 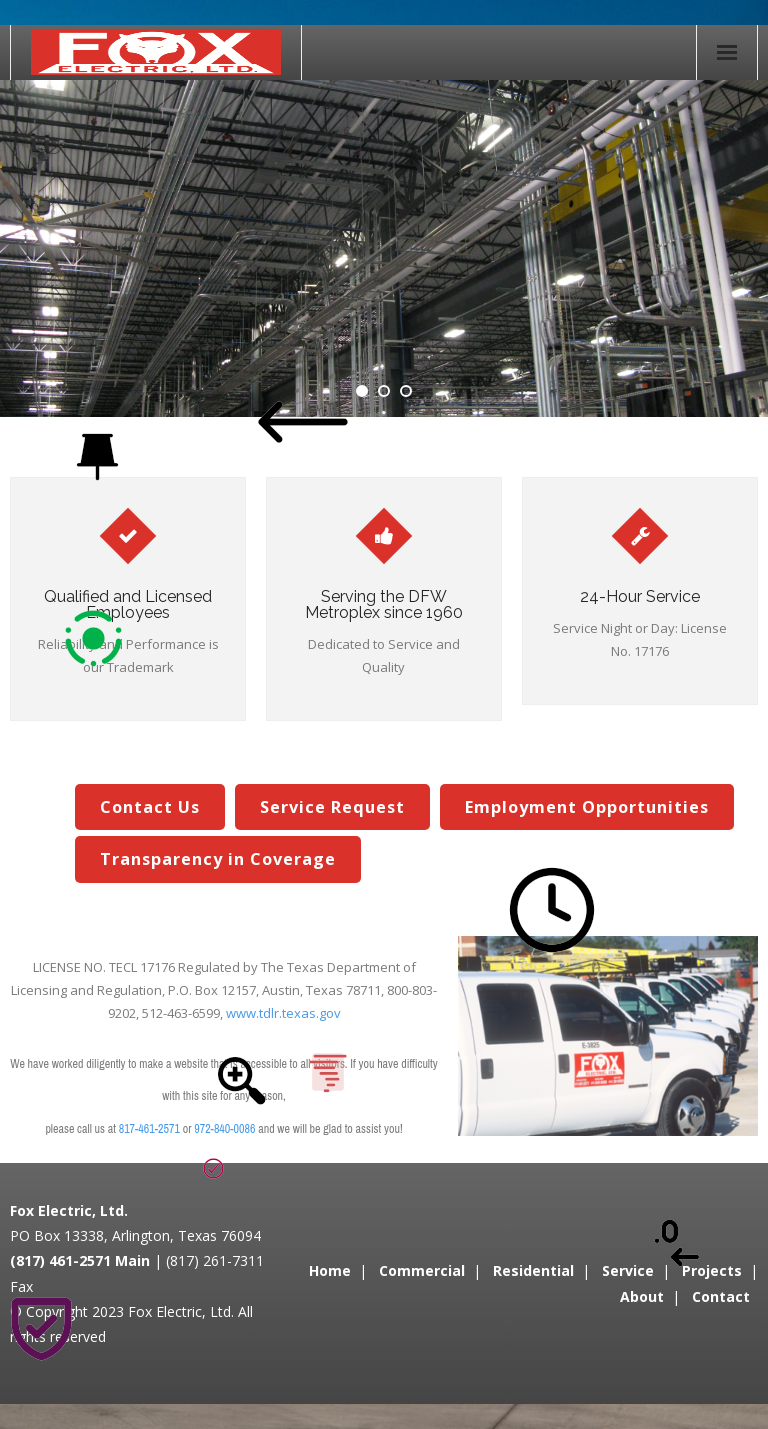 What do you see at coordinates (303, 422) in the screenshot?
I see `go back to the previous page` at bounding box center [303, 422].